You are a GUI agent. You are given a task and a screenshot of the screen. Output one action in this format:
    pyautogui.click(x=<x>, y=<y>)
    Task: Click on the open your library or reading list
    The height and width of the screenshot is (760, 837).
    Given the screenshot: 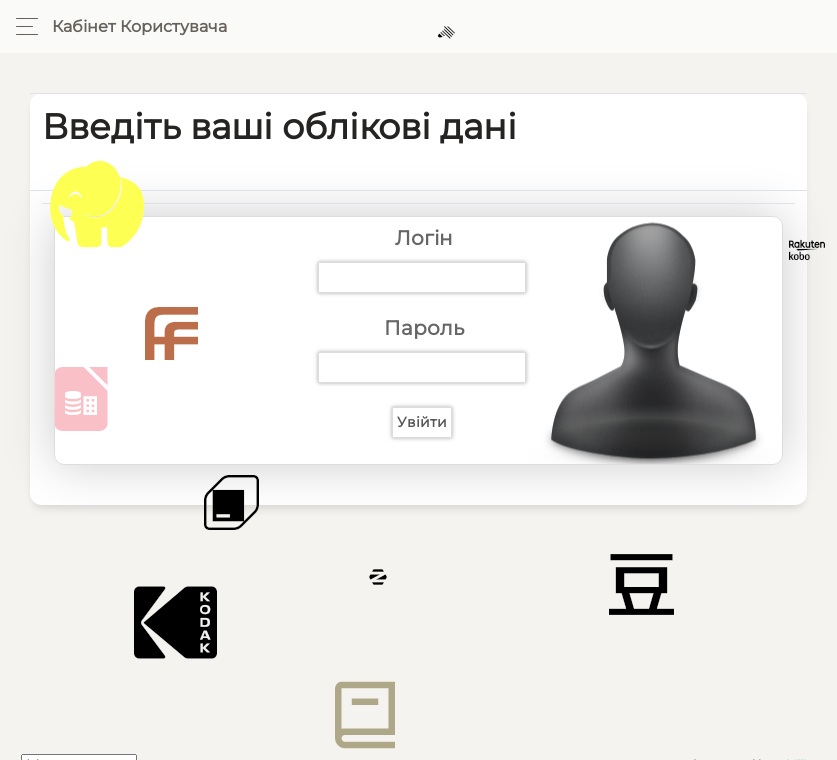 What is the action you would take?
    pyautogui.click(x=365, y=715)
    